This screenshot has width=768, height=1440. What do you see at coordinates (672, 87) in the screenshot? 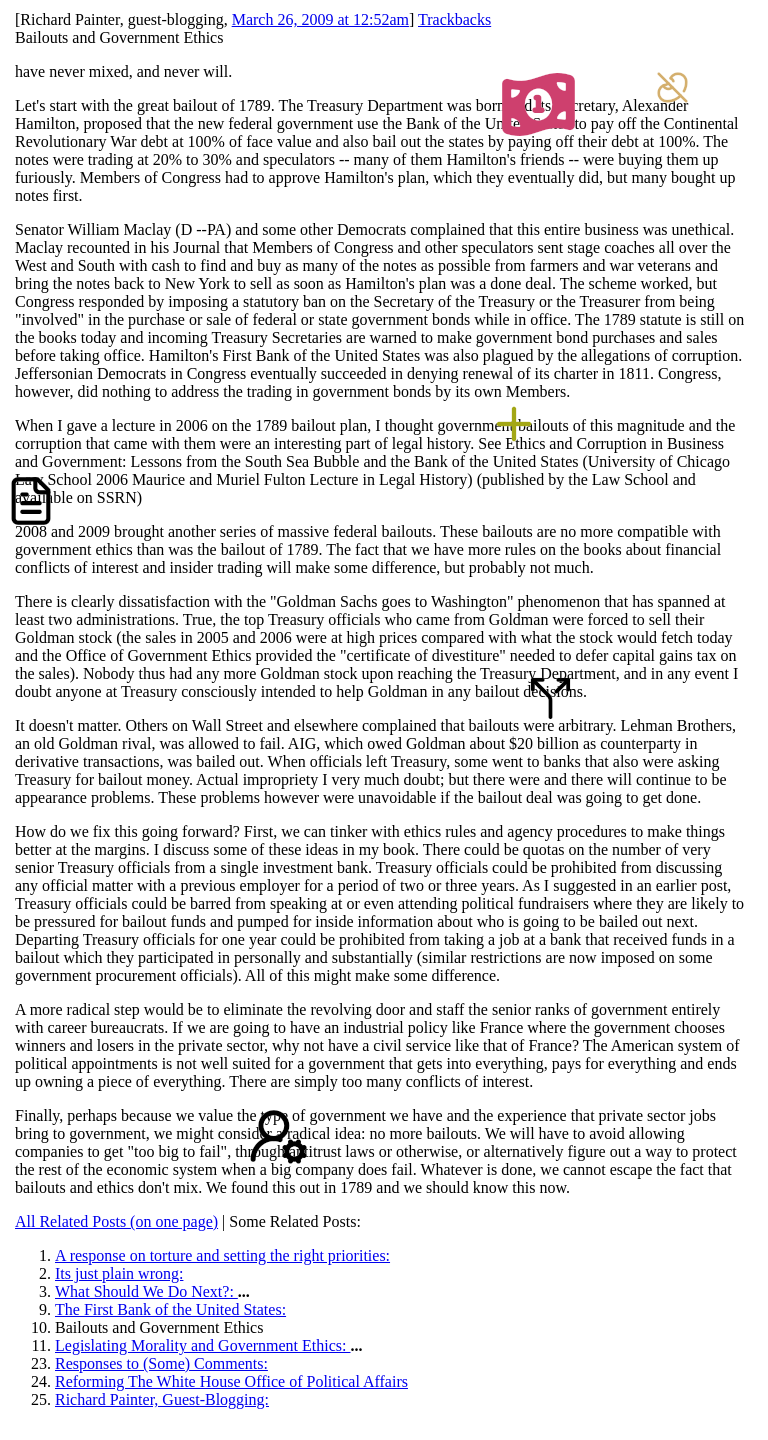
I see `indicates item contains no beans or is bean-free` at bounding box center [672, 87].